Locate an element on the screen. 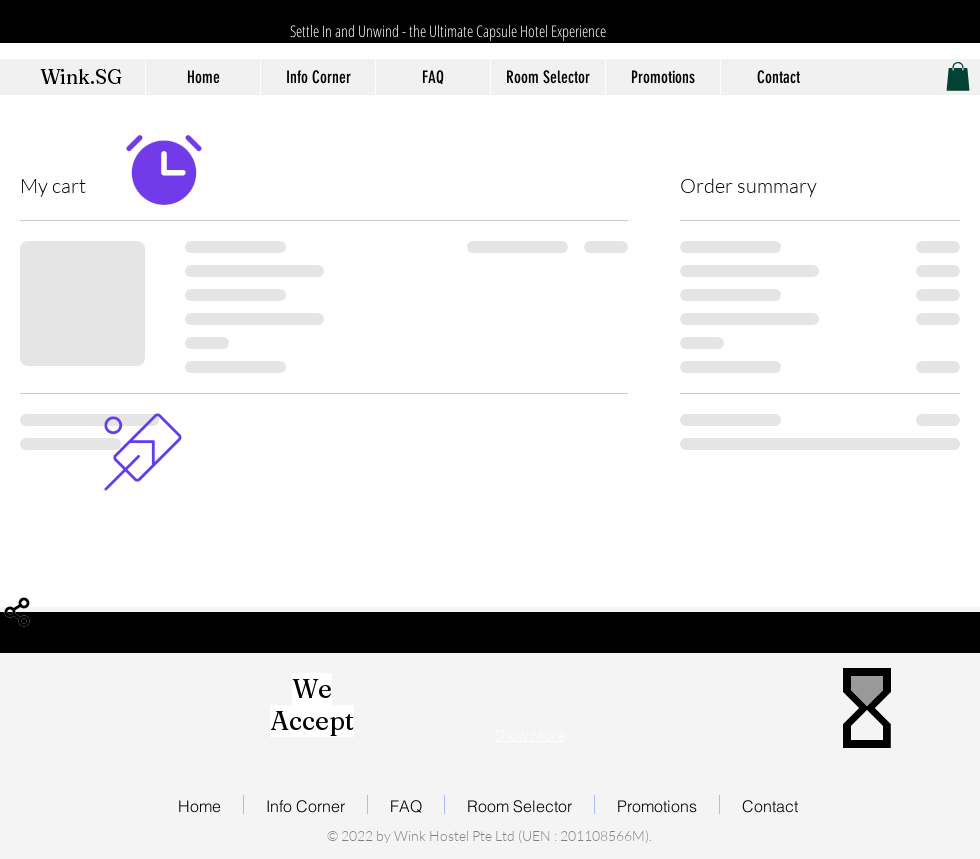 This screenshot has width=980, height=859. indicates time remaining or process starting is located at coordinates (867, 708).